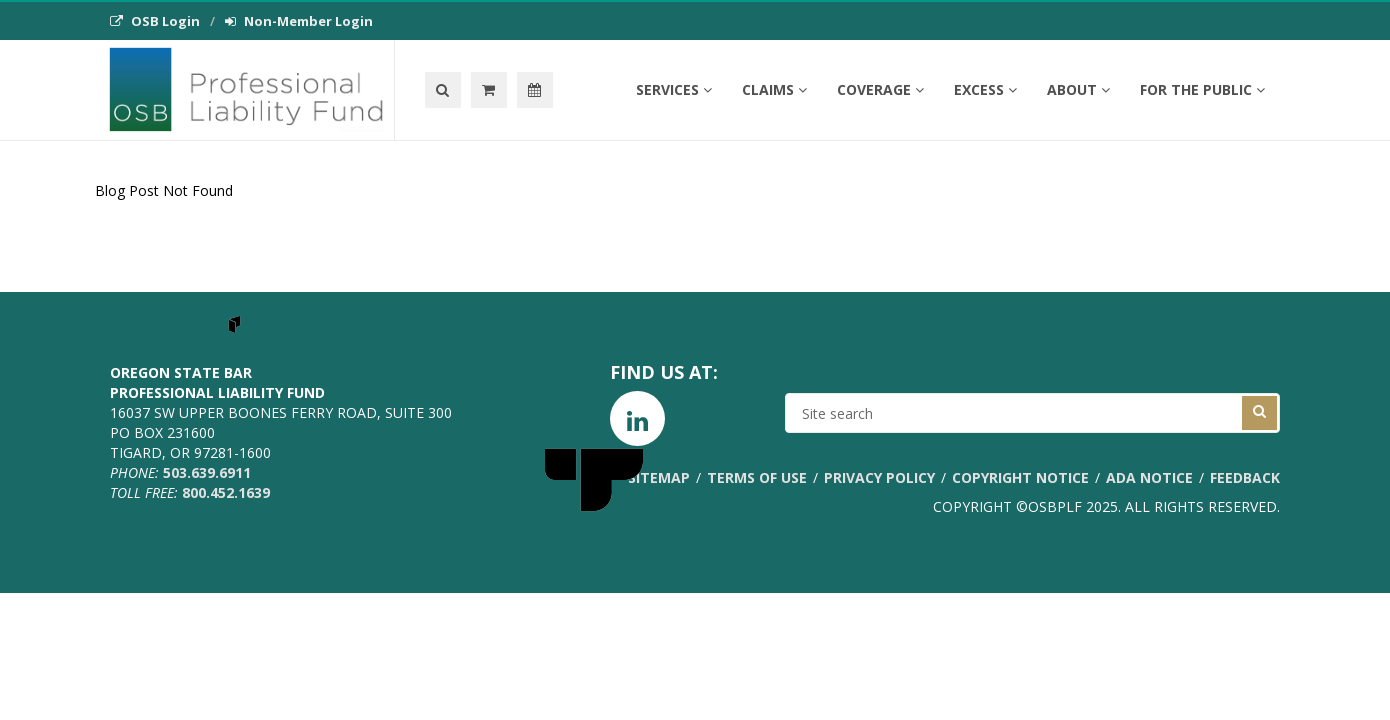 Image resolution: width=1390 pixels, height=720 pixels. Describe the element at coordinates (594, 480) in the screenshot. I see `visit top.gg website` at that location.